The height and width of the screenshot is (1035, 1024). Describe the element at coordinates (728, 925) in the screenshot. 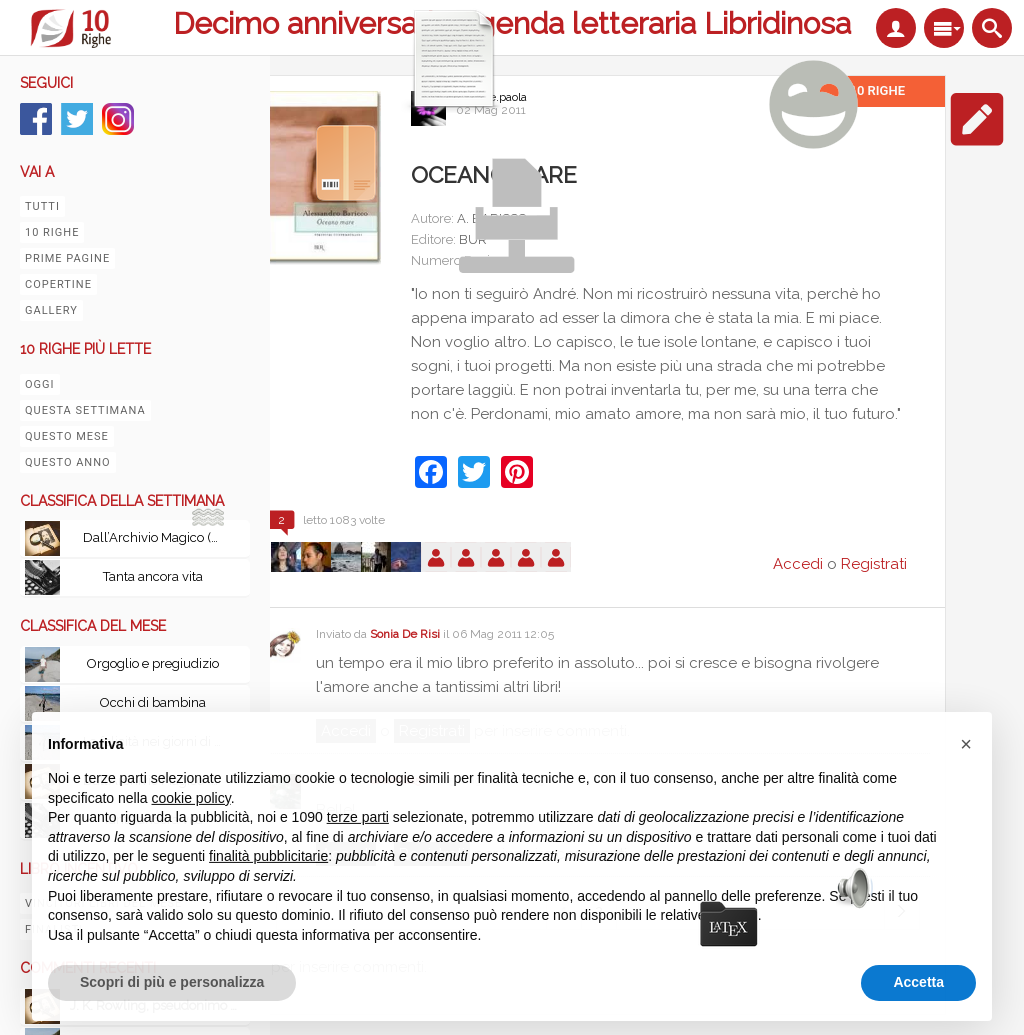

I see `open folder containing LaTeX documents` at that location.